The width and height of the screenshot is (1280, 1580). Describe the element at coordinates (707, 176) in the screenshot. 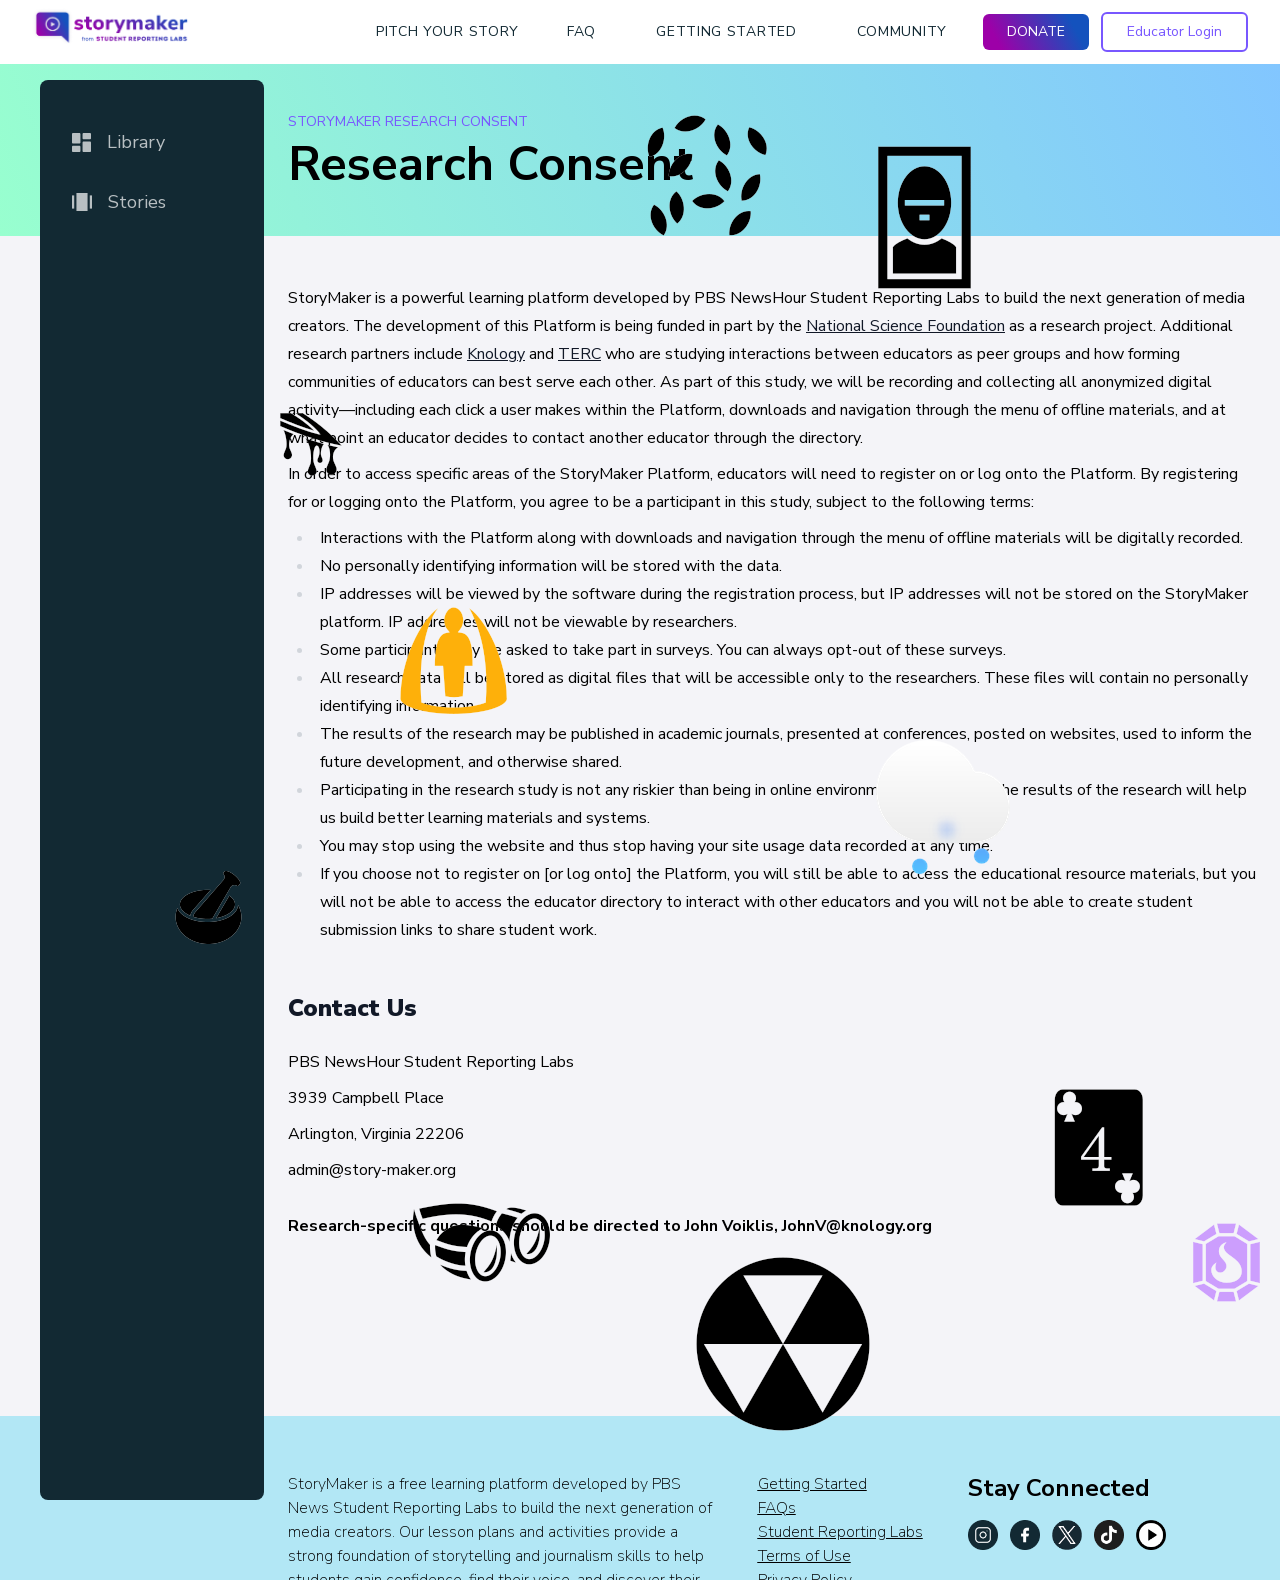

I see `sesame seeds ingredient or allergen indicator` at that location.